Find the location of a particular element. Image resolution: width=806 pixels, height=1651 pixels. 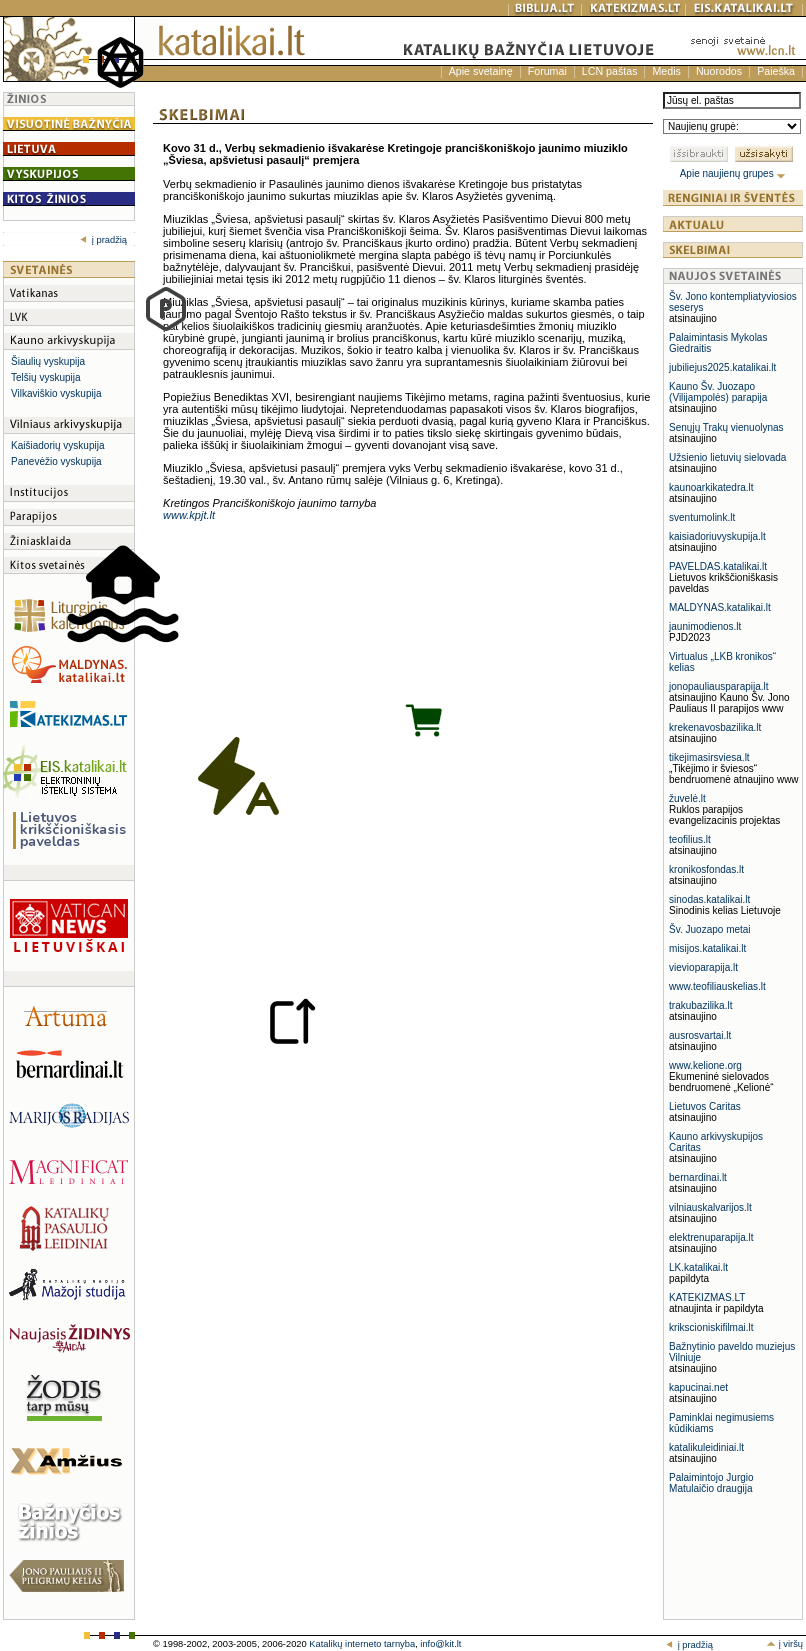

auto-fit content to top edge is located at coordinates (291, 1022).